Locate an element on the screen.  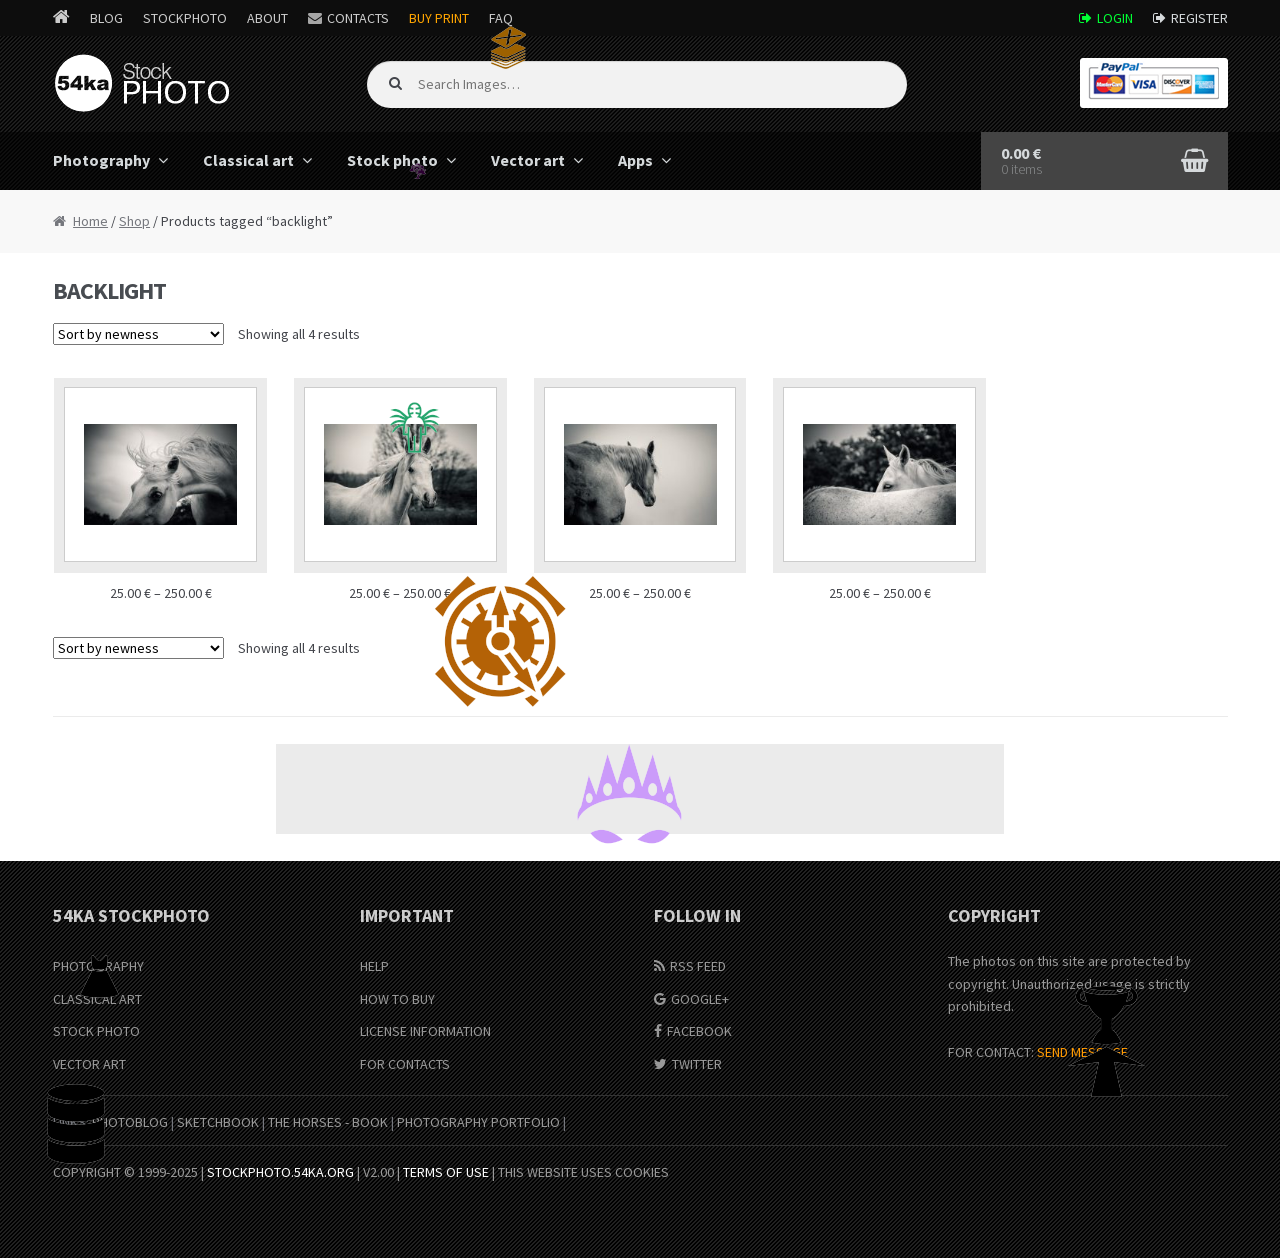
delete or remove a card from your deck is located at coordinates (508, 45).